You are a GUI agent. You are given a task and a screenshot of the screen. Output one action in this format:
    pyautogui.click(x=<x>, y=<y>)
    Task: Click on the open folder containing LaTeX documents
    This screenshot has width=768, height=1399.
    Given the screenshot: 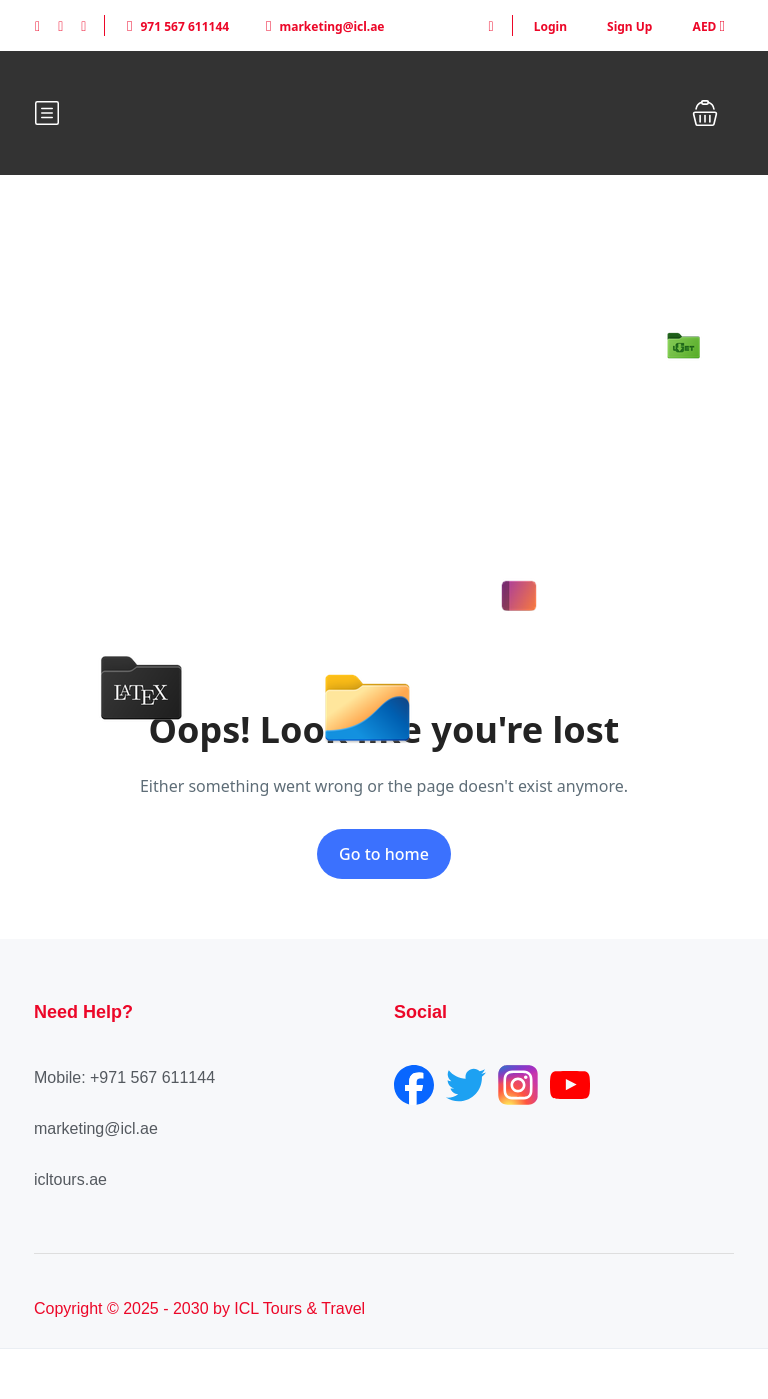 What is the action you would take?
    pyautogui.click(x=141, y=690)
    